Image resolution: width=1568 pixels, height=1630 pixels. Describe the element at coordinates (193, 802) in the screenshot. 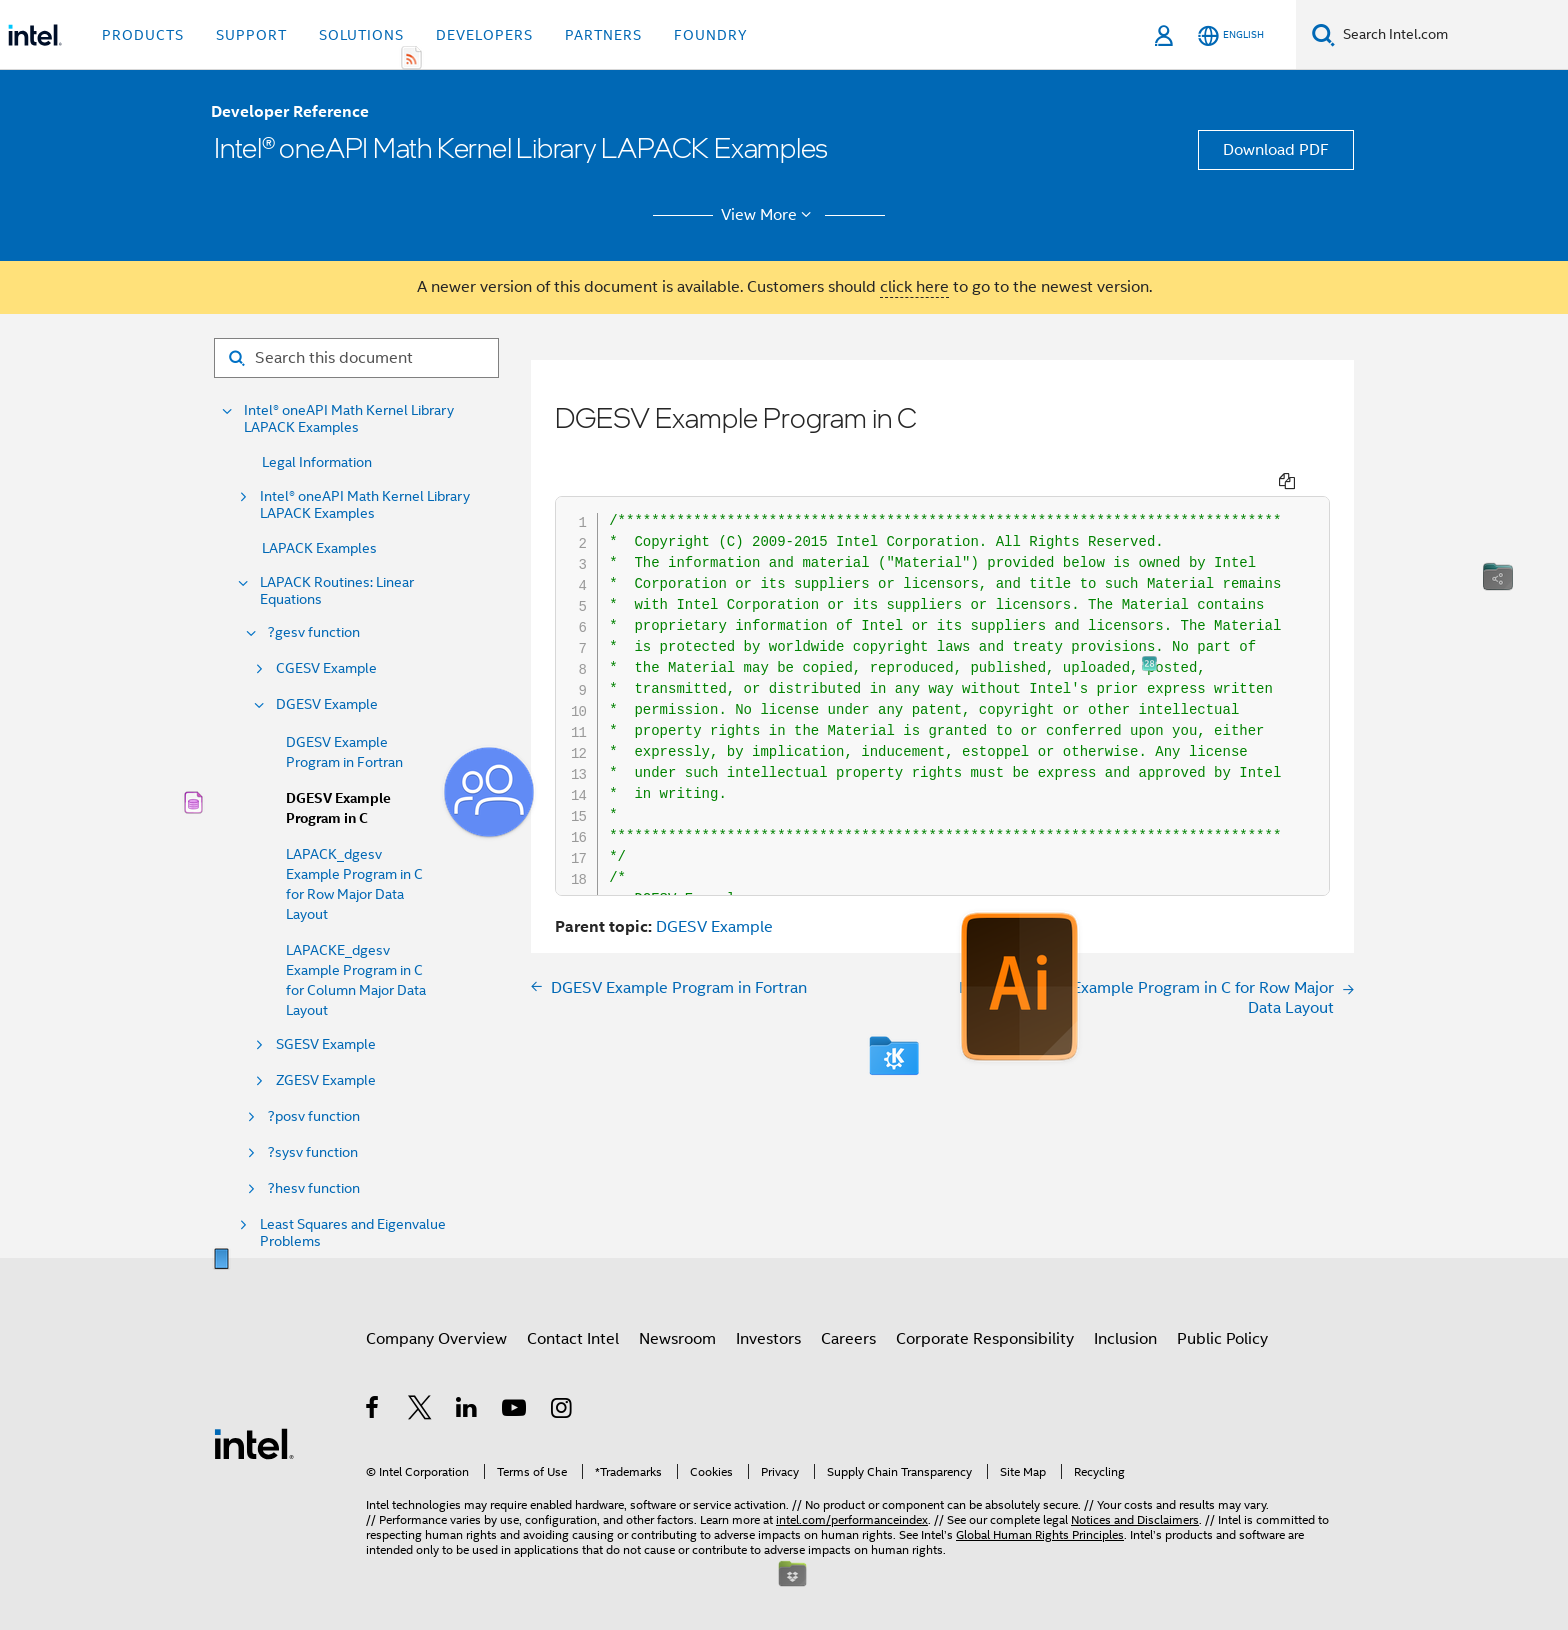

I see `open a database file` at that location.